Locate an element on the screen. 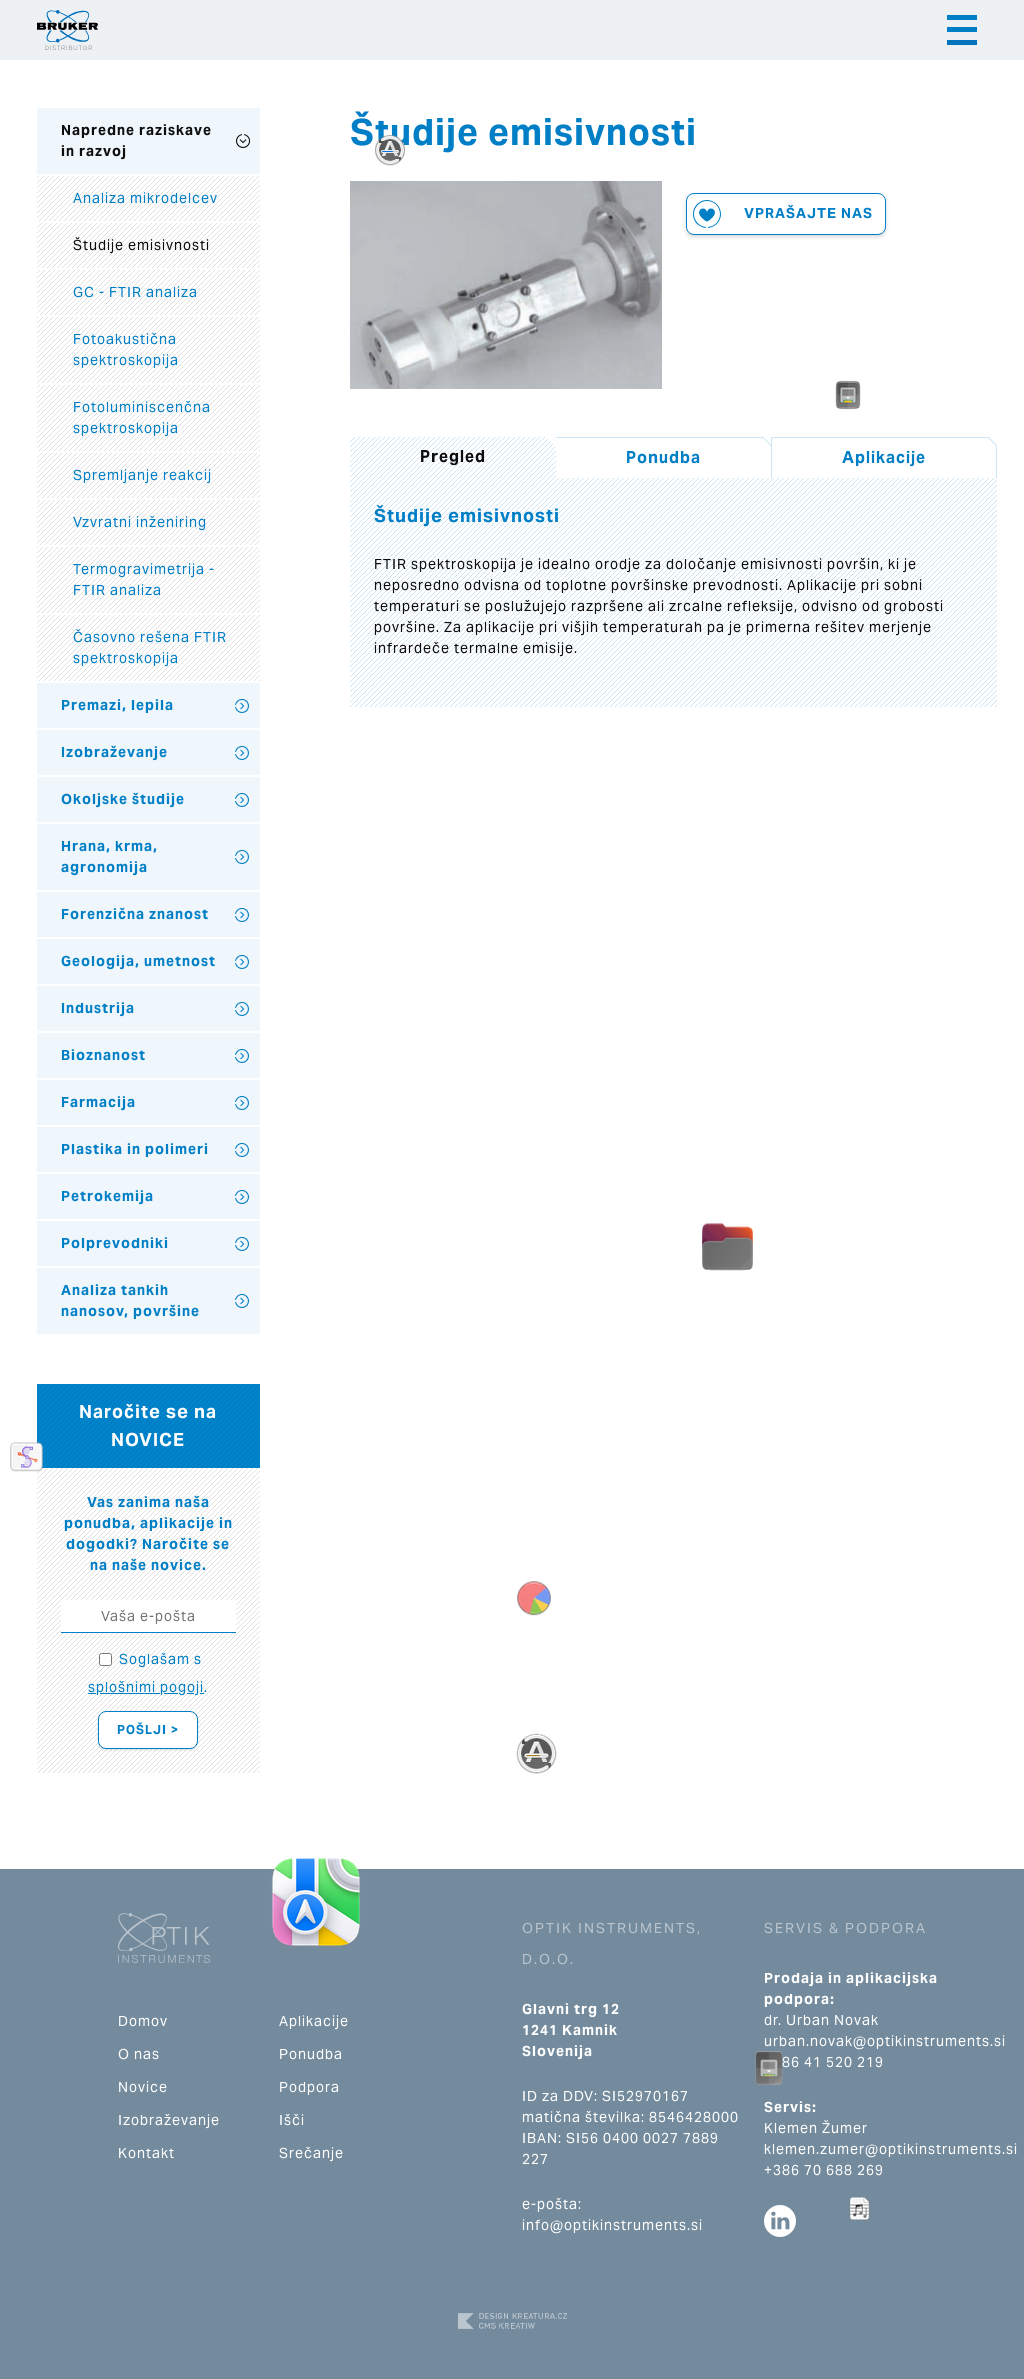 The height and width of the screenshot is (2379, 1024). a ROM file or cartridge game data is located at coordinates (769, 2068).